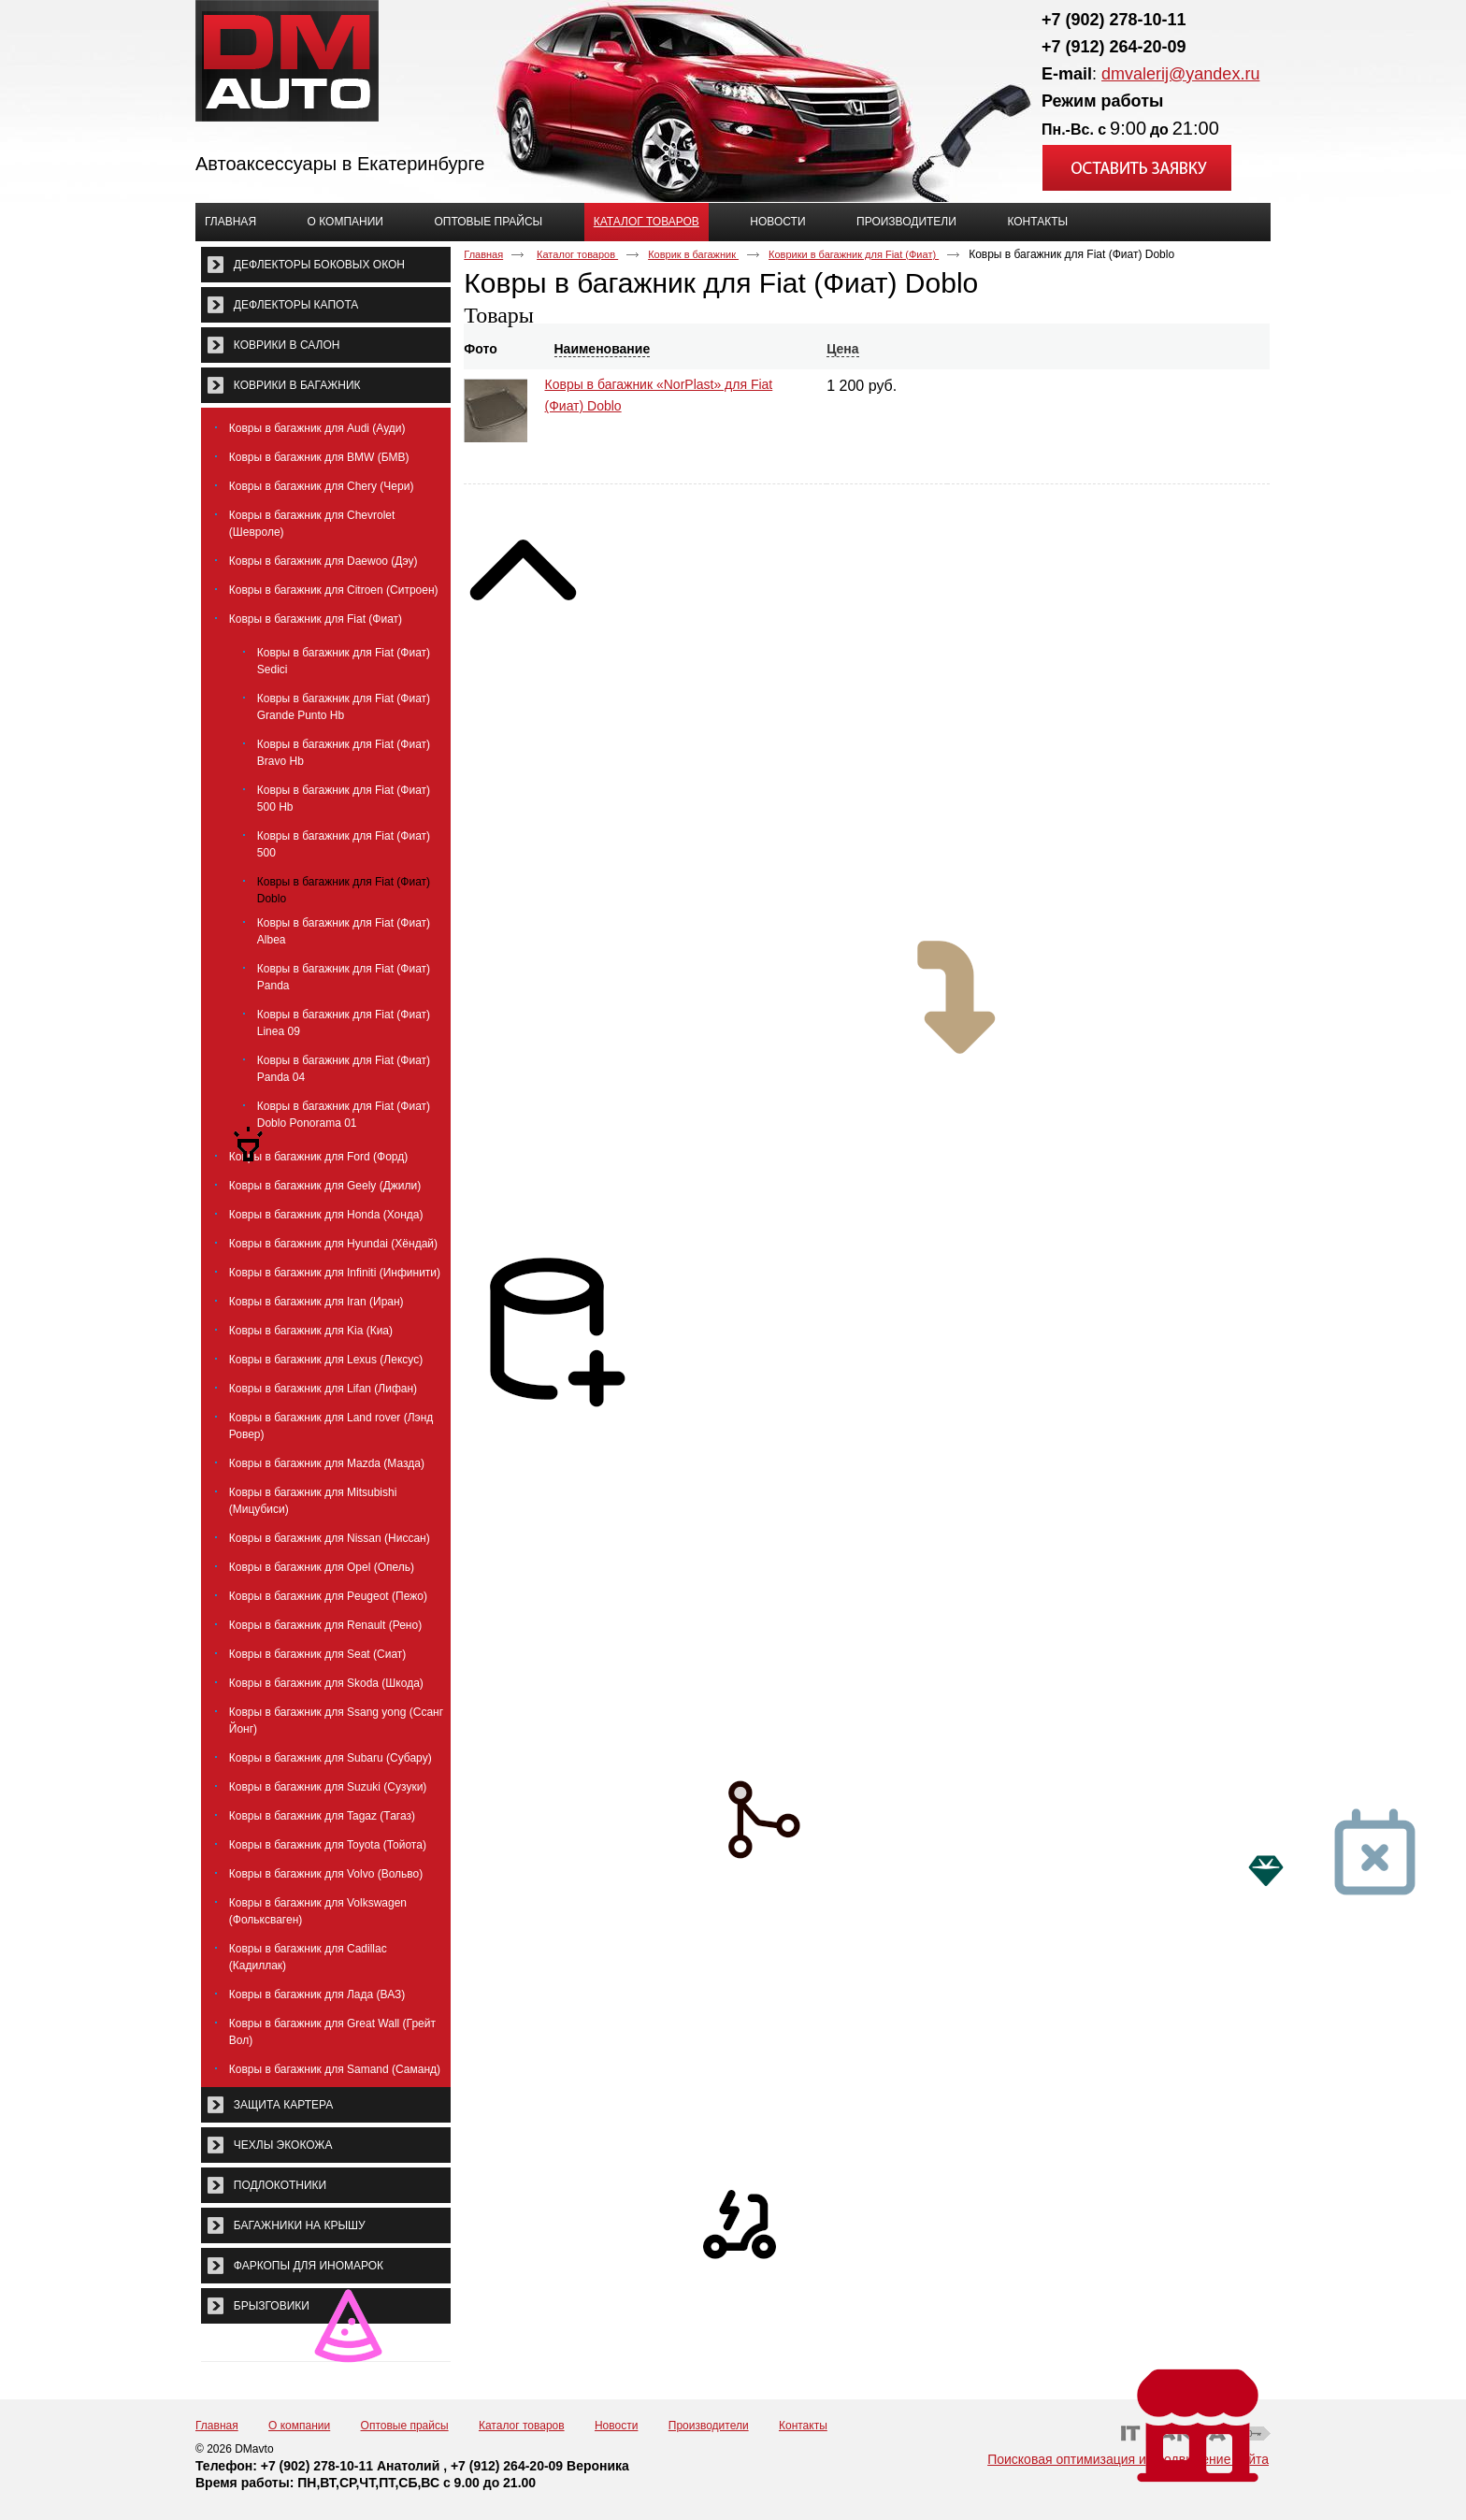  What do you see at coordinates (547, 1329) in the screenshot?
I see `add a new database or storage container` at bounding box center [547, 1329].